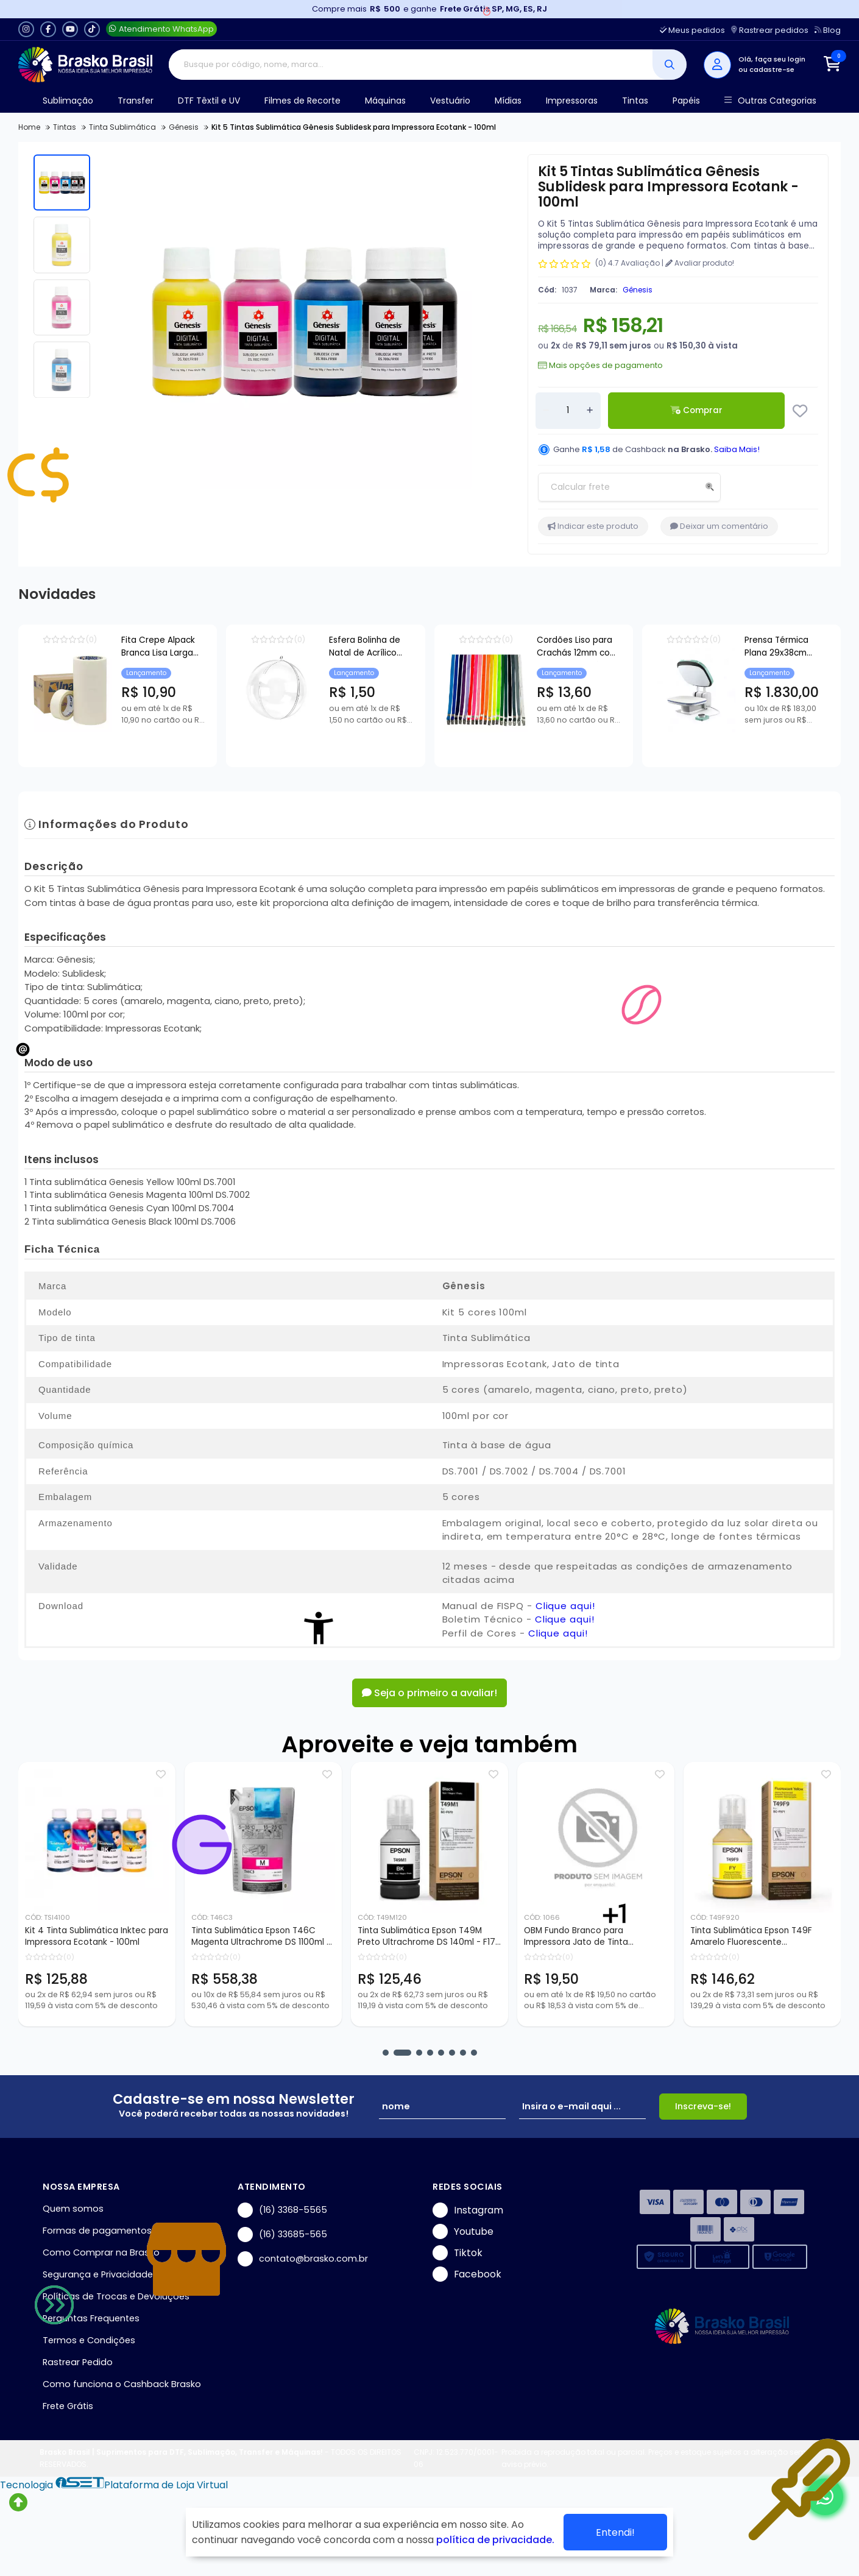 The image size is (859, 2576). What do you see at coordinates (202, 1844) in the screenshot?
I see `sign in with Google` at bounding box center [202, 1844].